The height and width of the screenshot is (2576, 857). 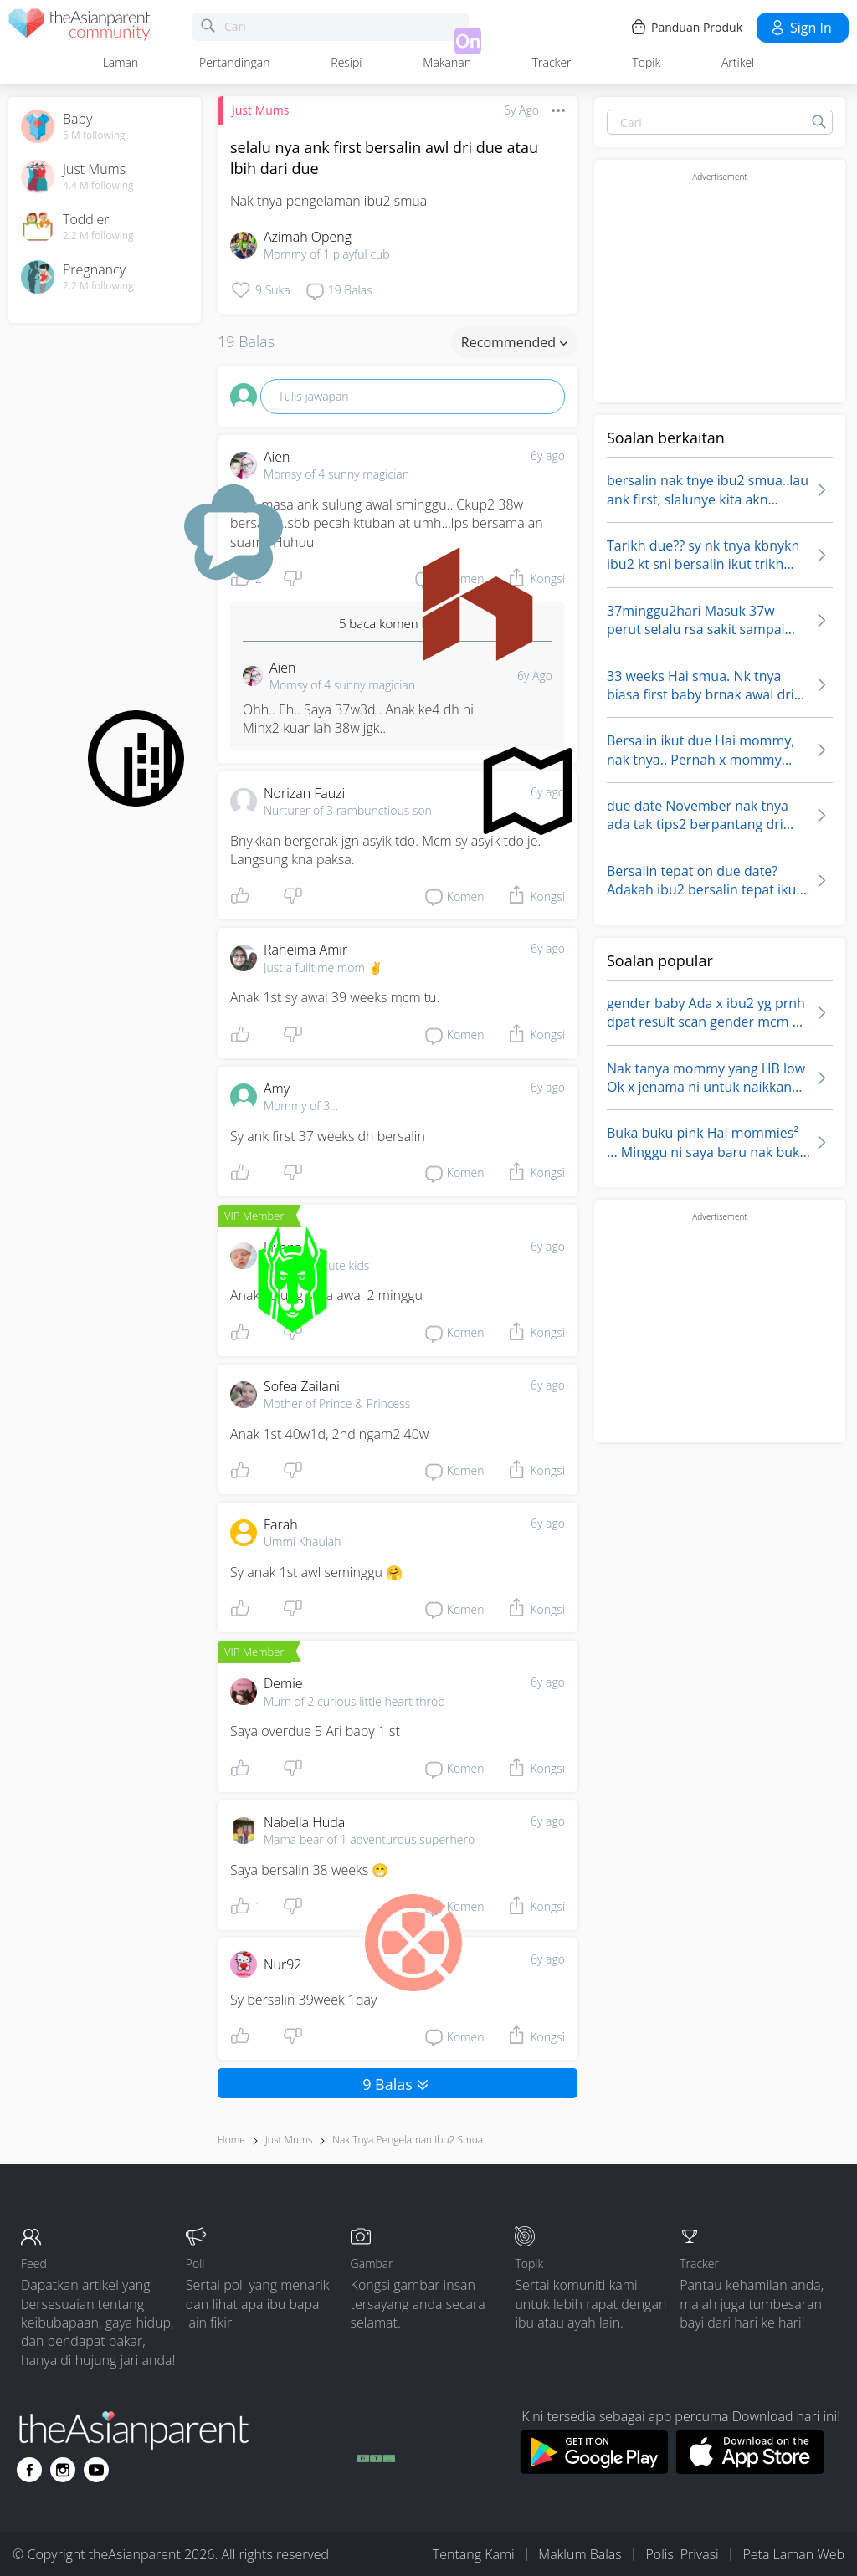 What do you see at coordinates (468, 41) in the screenshot?
I see `open ProcessOn app` at bounding box center [468, 41].